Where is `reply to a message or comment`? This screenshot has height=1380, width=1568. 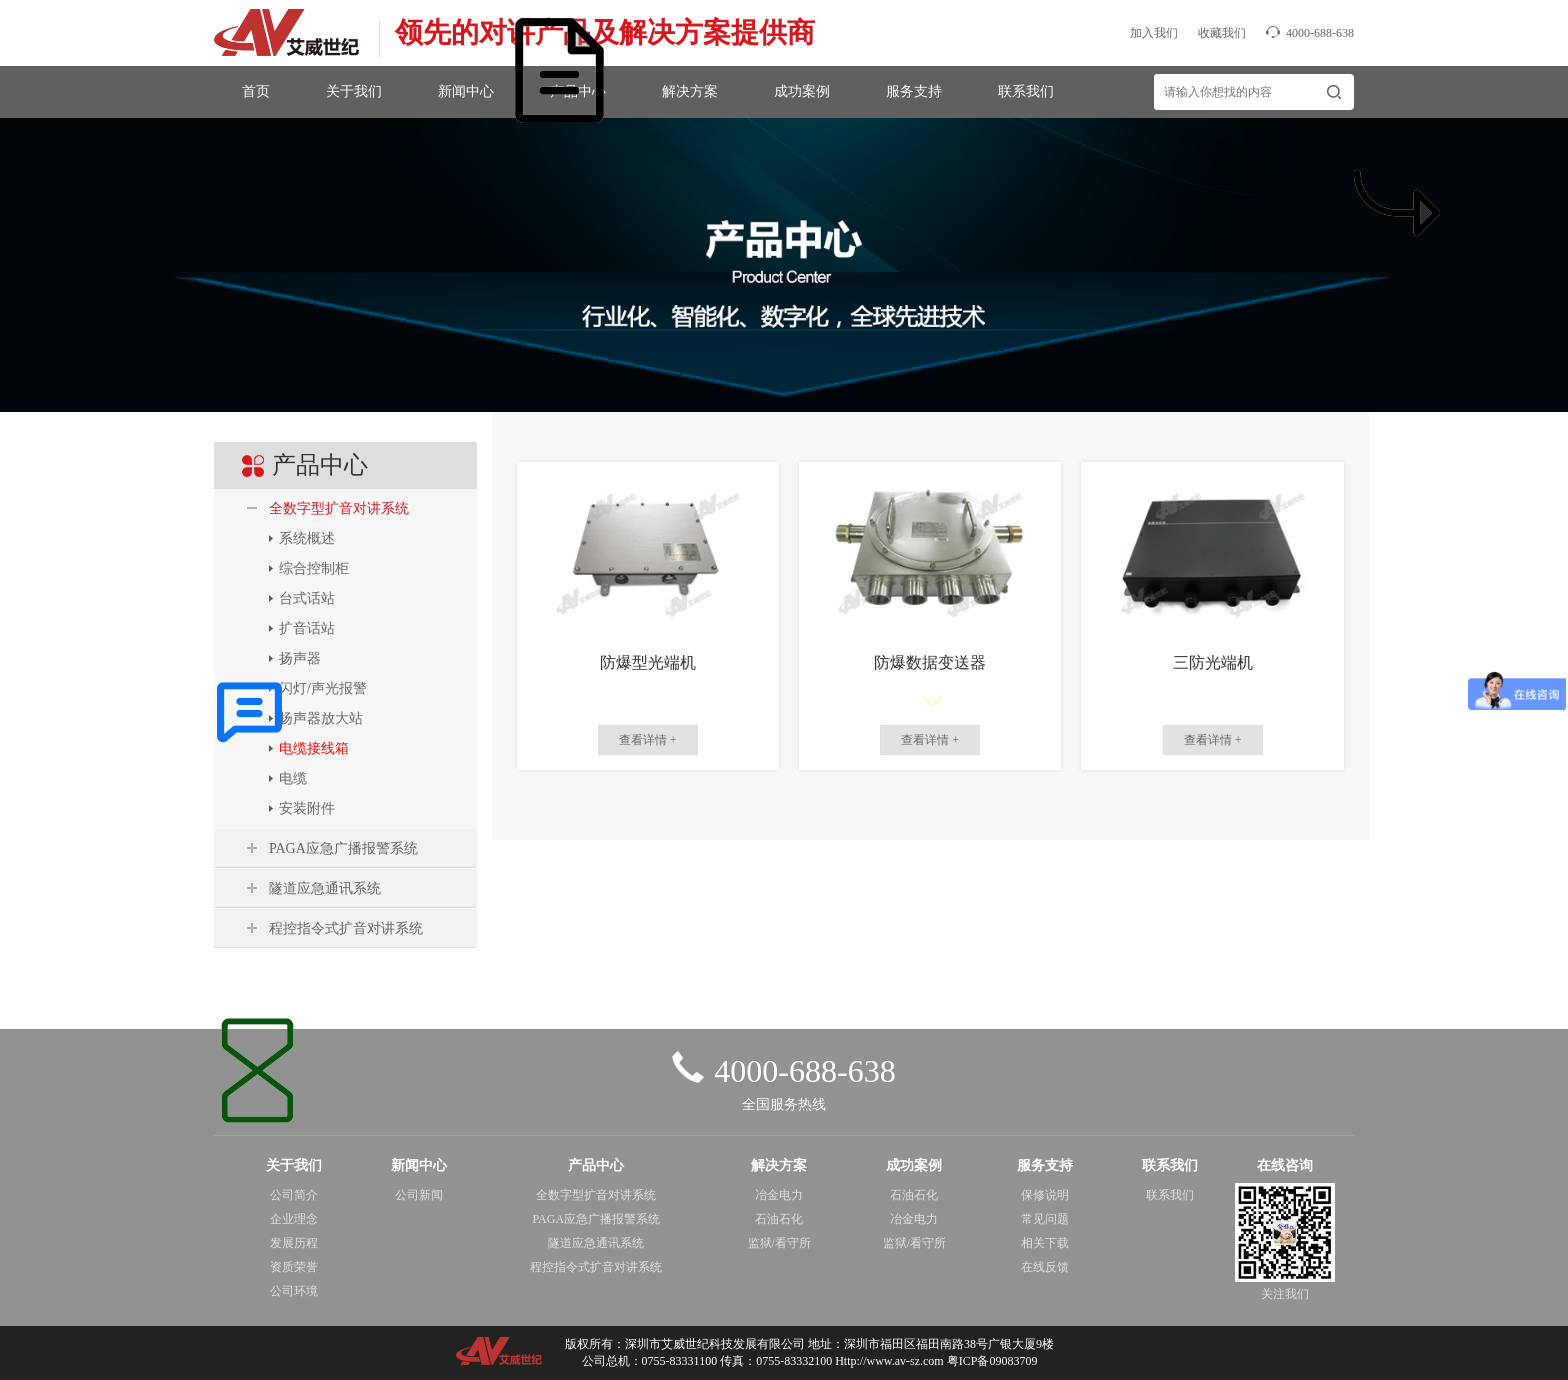 reply to a message or comment is located at coordinates (1397, 203).